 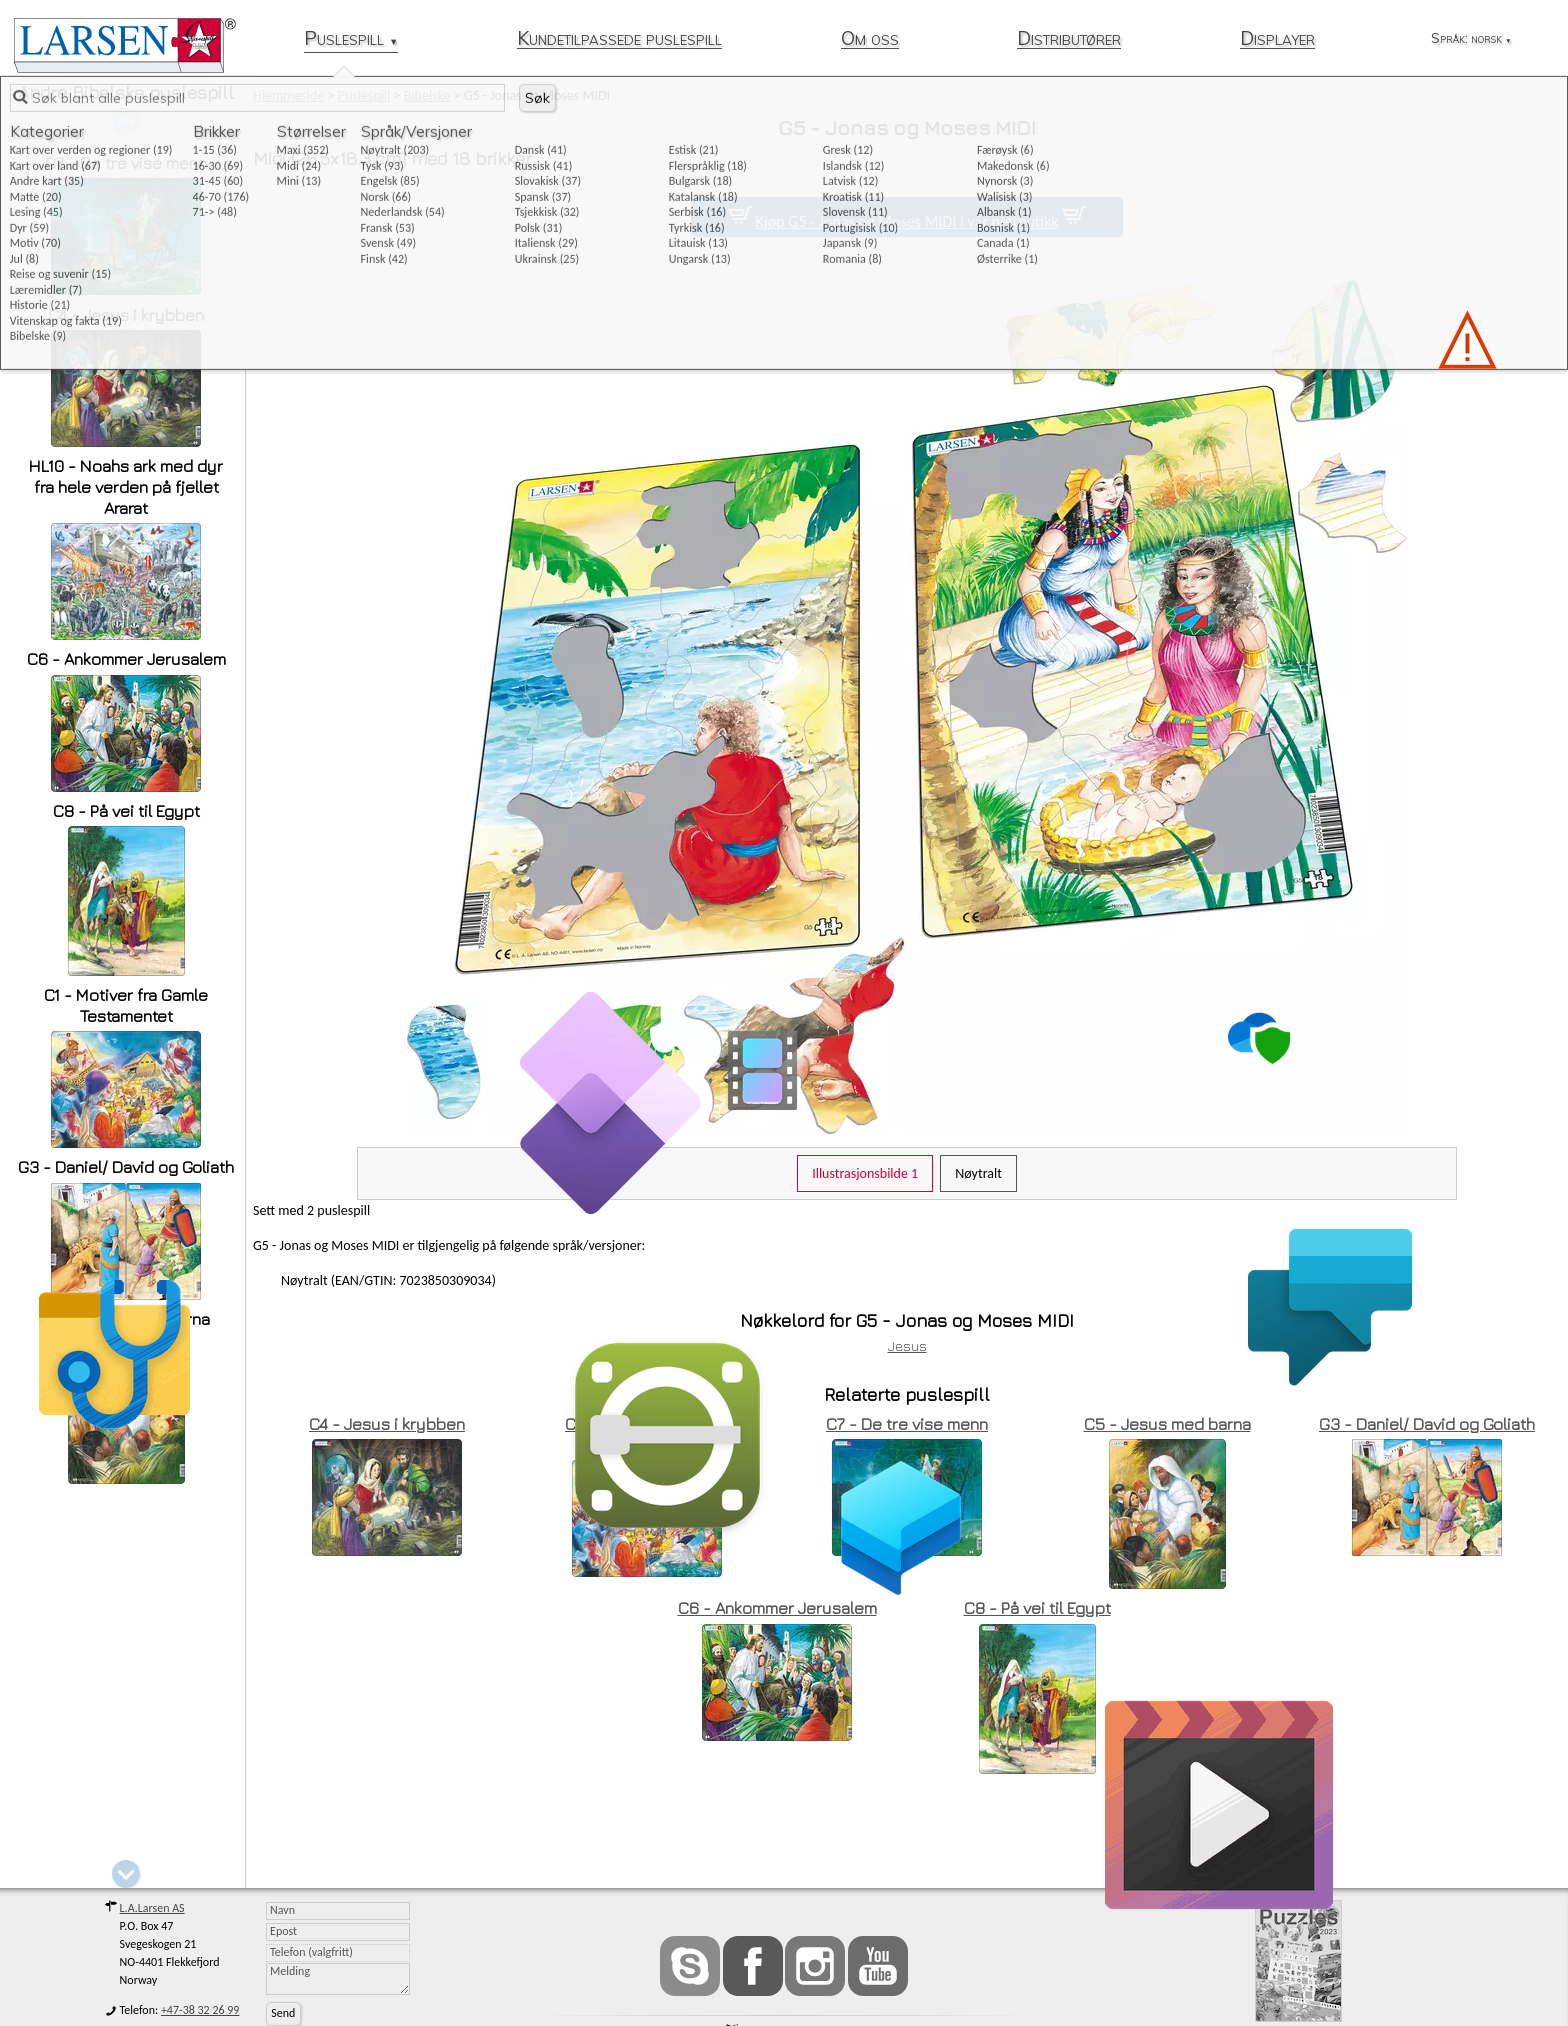 I want to click on open the tv or video streaming app, so click(x=1219, y=1805).